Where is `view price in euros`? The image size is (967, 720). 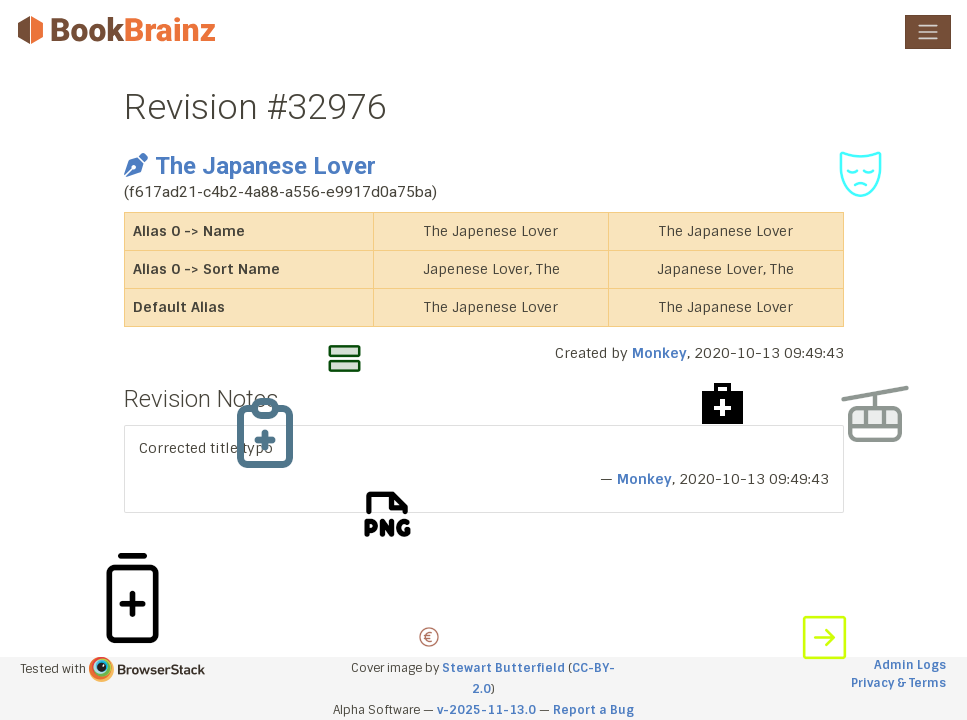 view price in euros is located at coordinates (429, 637).